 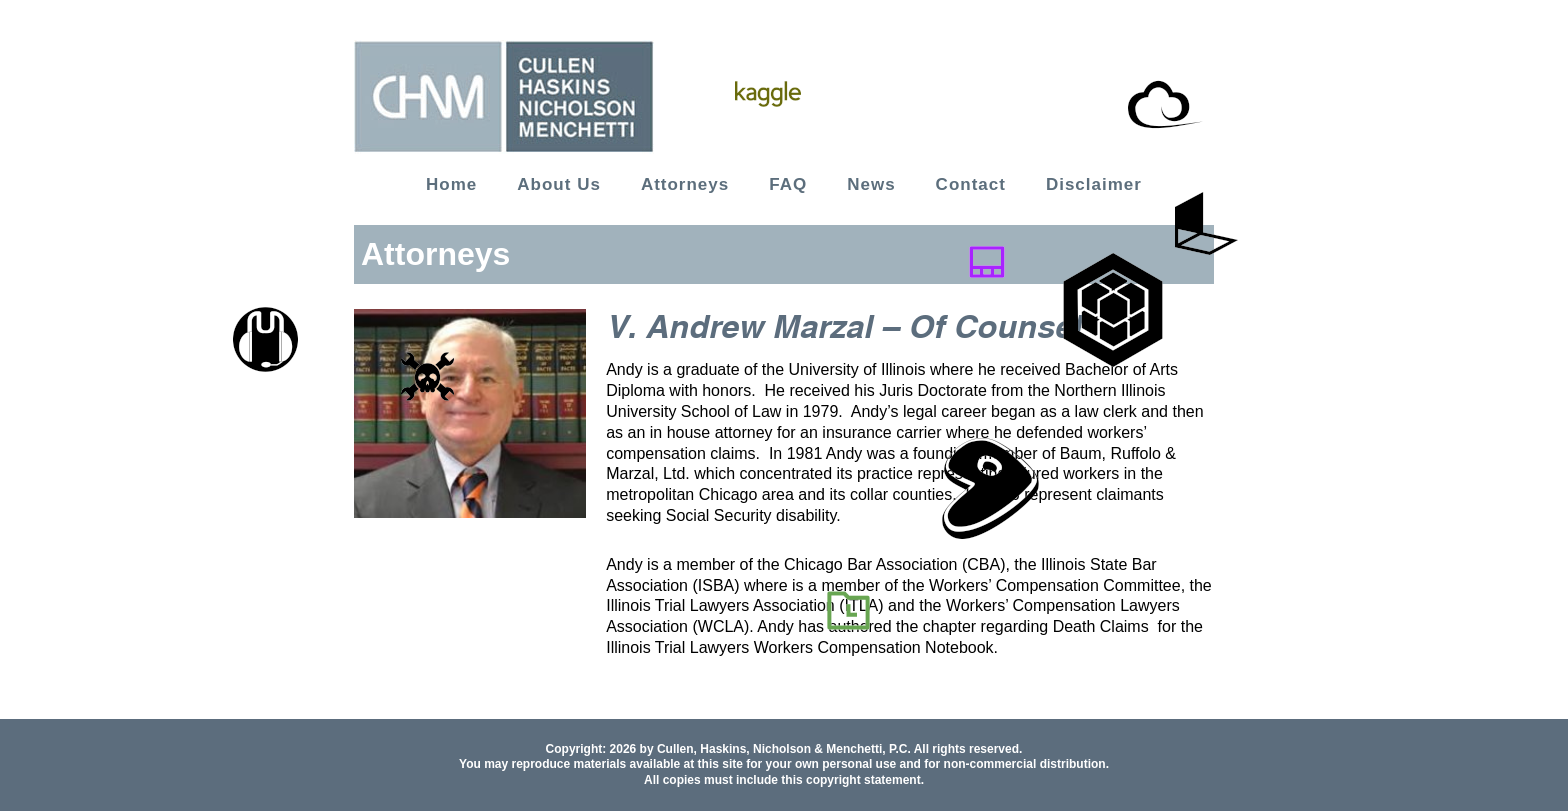 I want to click on visit nexon's website or services, so click(x=1206, y=223).